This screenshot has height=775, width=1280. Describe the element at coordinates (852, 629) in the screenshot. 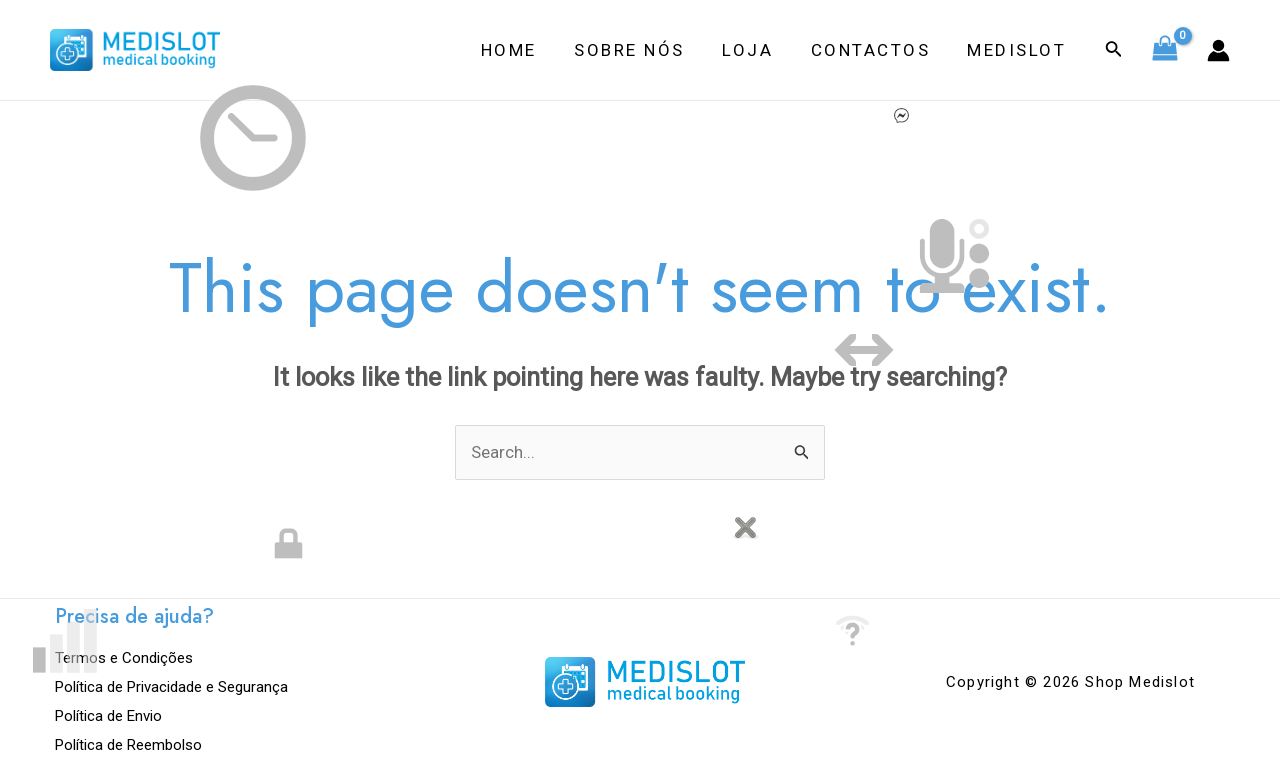

I see `indicates no network route available` at that location.